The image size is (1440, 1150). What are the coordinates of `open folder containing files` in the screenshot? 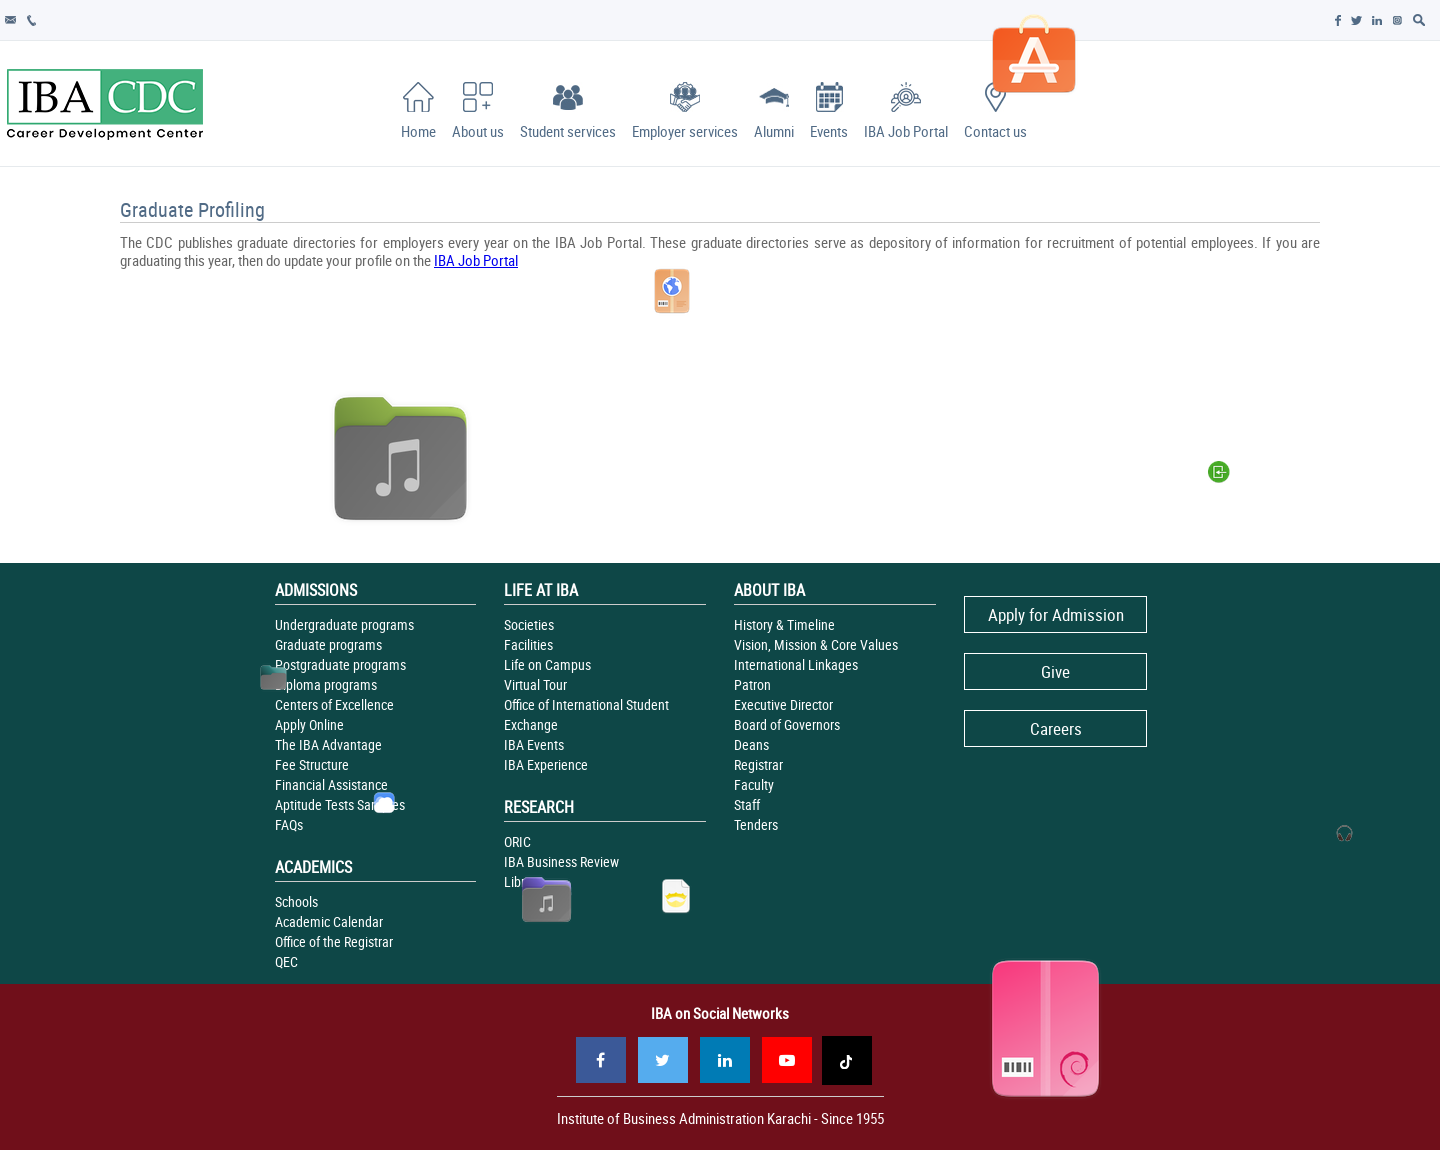 It's located at (273, 677).